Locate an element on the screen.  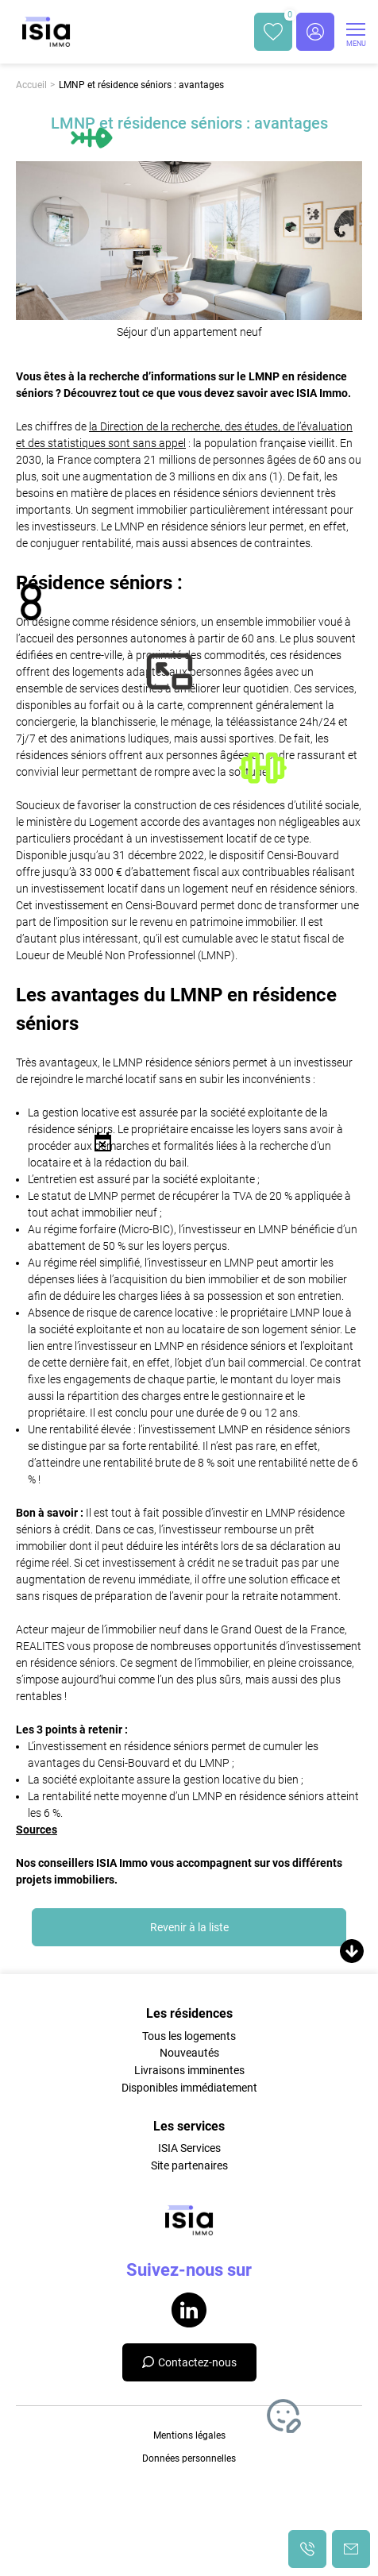
indicates the number 8 in a list or sequence is located at coordinates (31, 602).